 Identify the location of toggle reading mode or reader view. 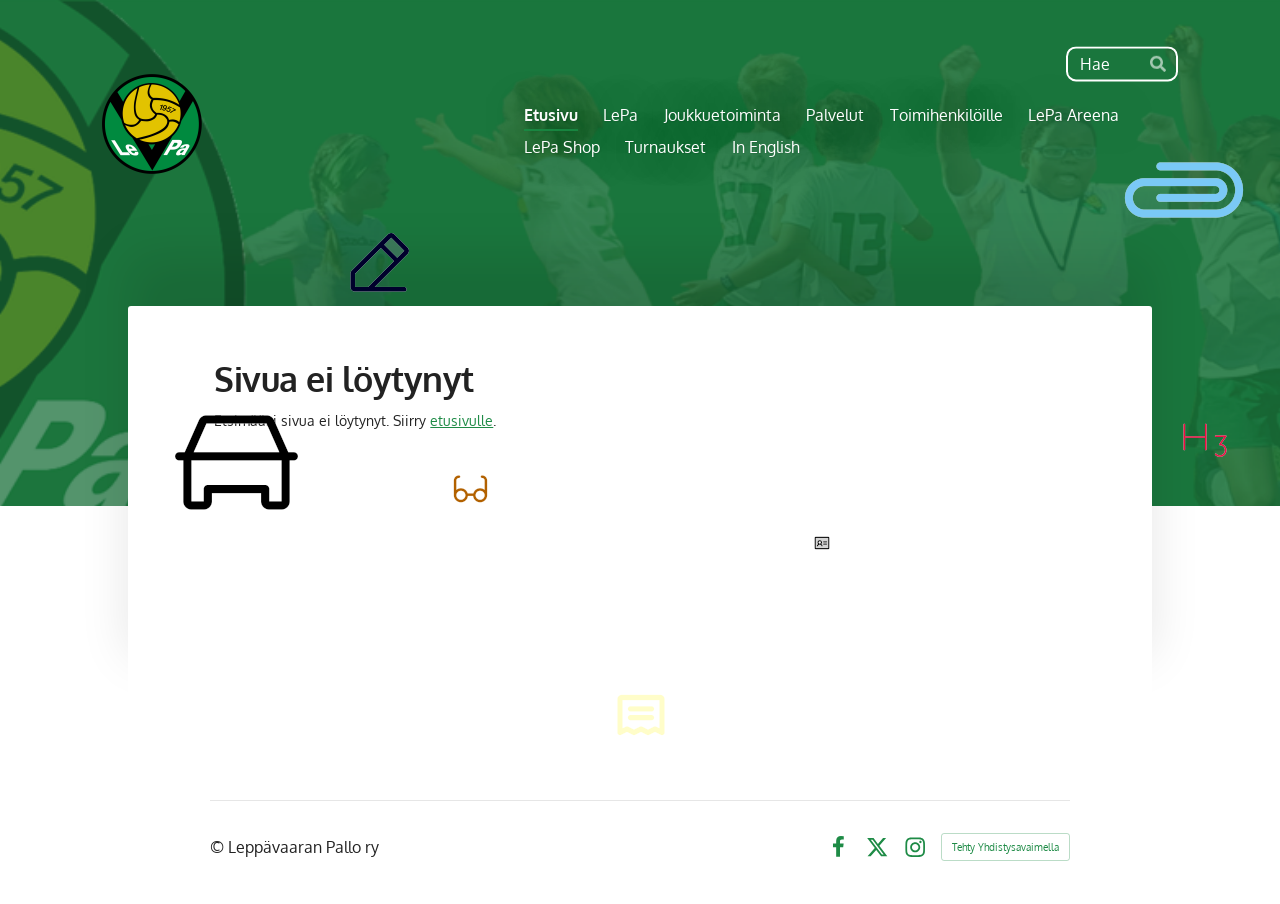
(470, 489).